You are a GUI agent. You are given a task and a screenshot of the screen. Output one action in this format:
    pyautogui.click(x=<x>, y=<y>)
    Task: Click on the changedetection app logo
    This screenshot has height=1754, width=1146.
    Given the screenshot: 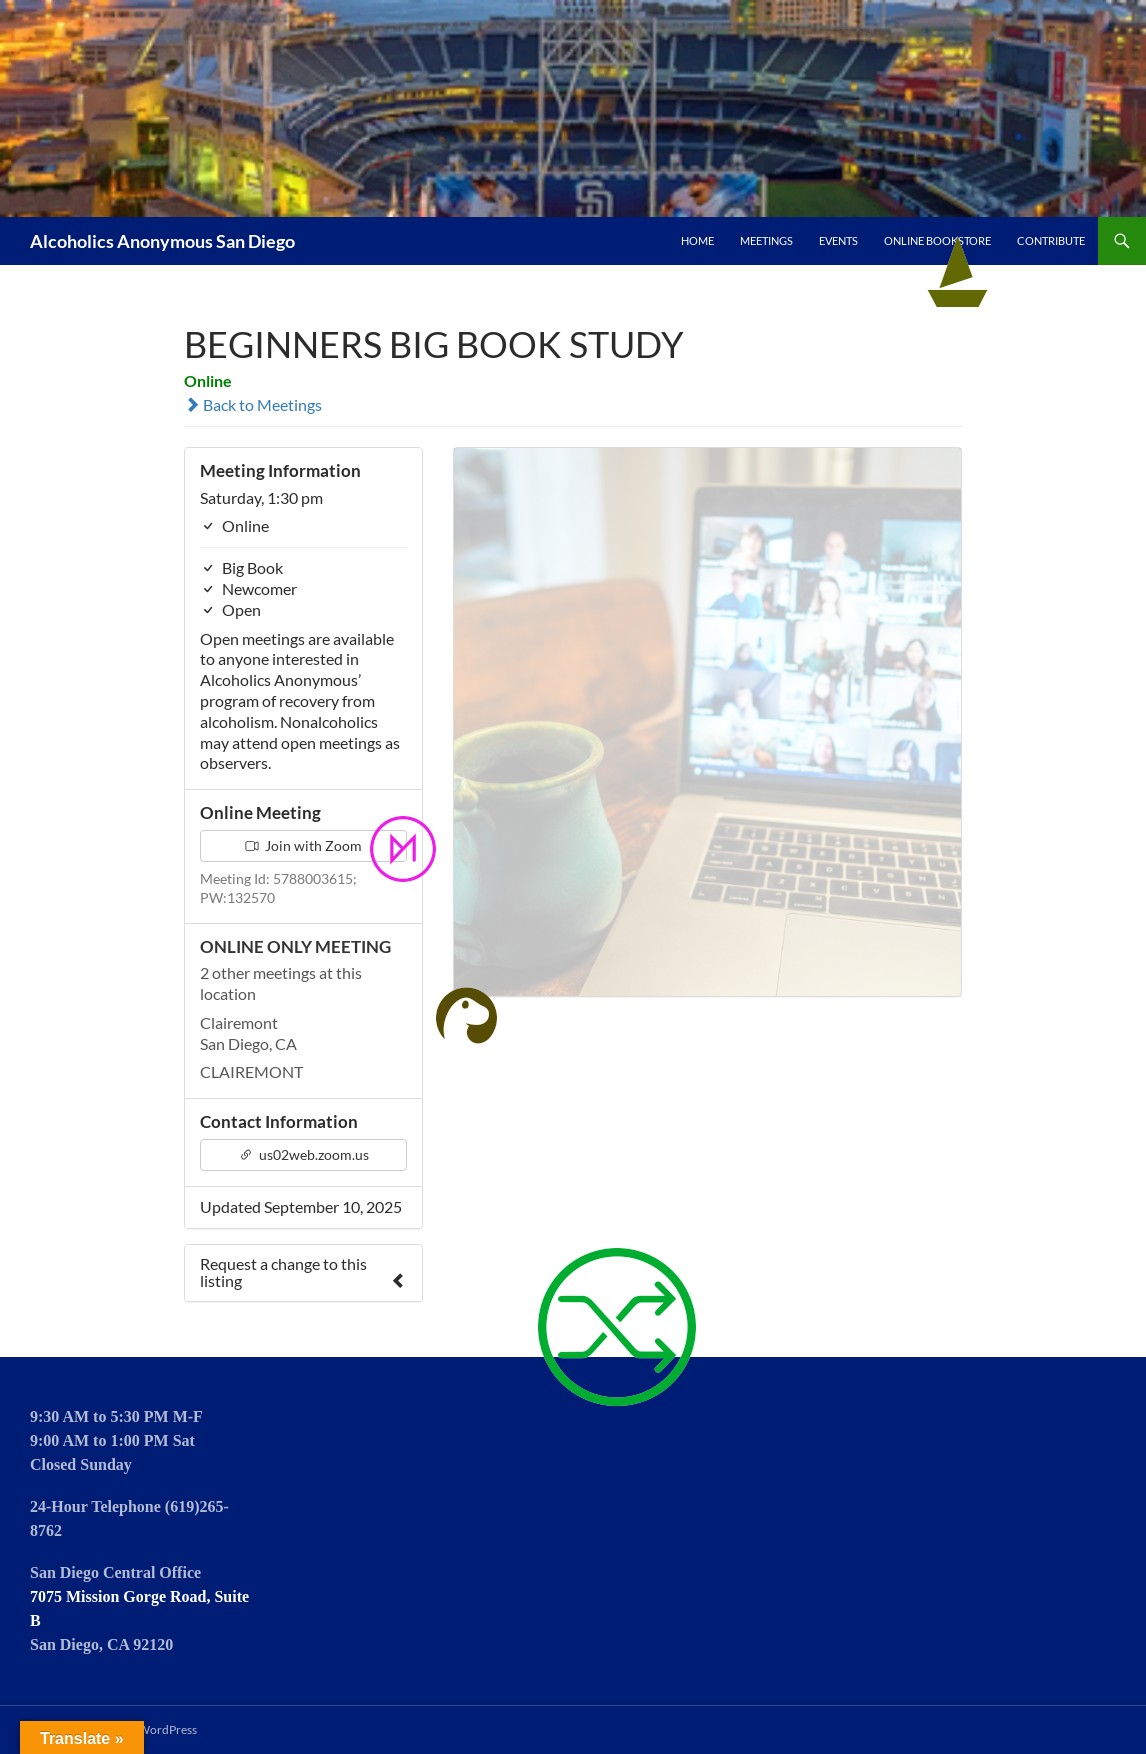 What is the action you would take?
    pyautogui.click(x=617, y=1327)
    